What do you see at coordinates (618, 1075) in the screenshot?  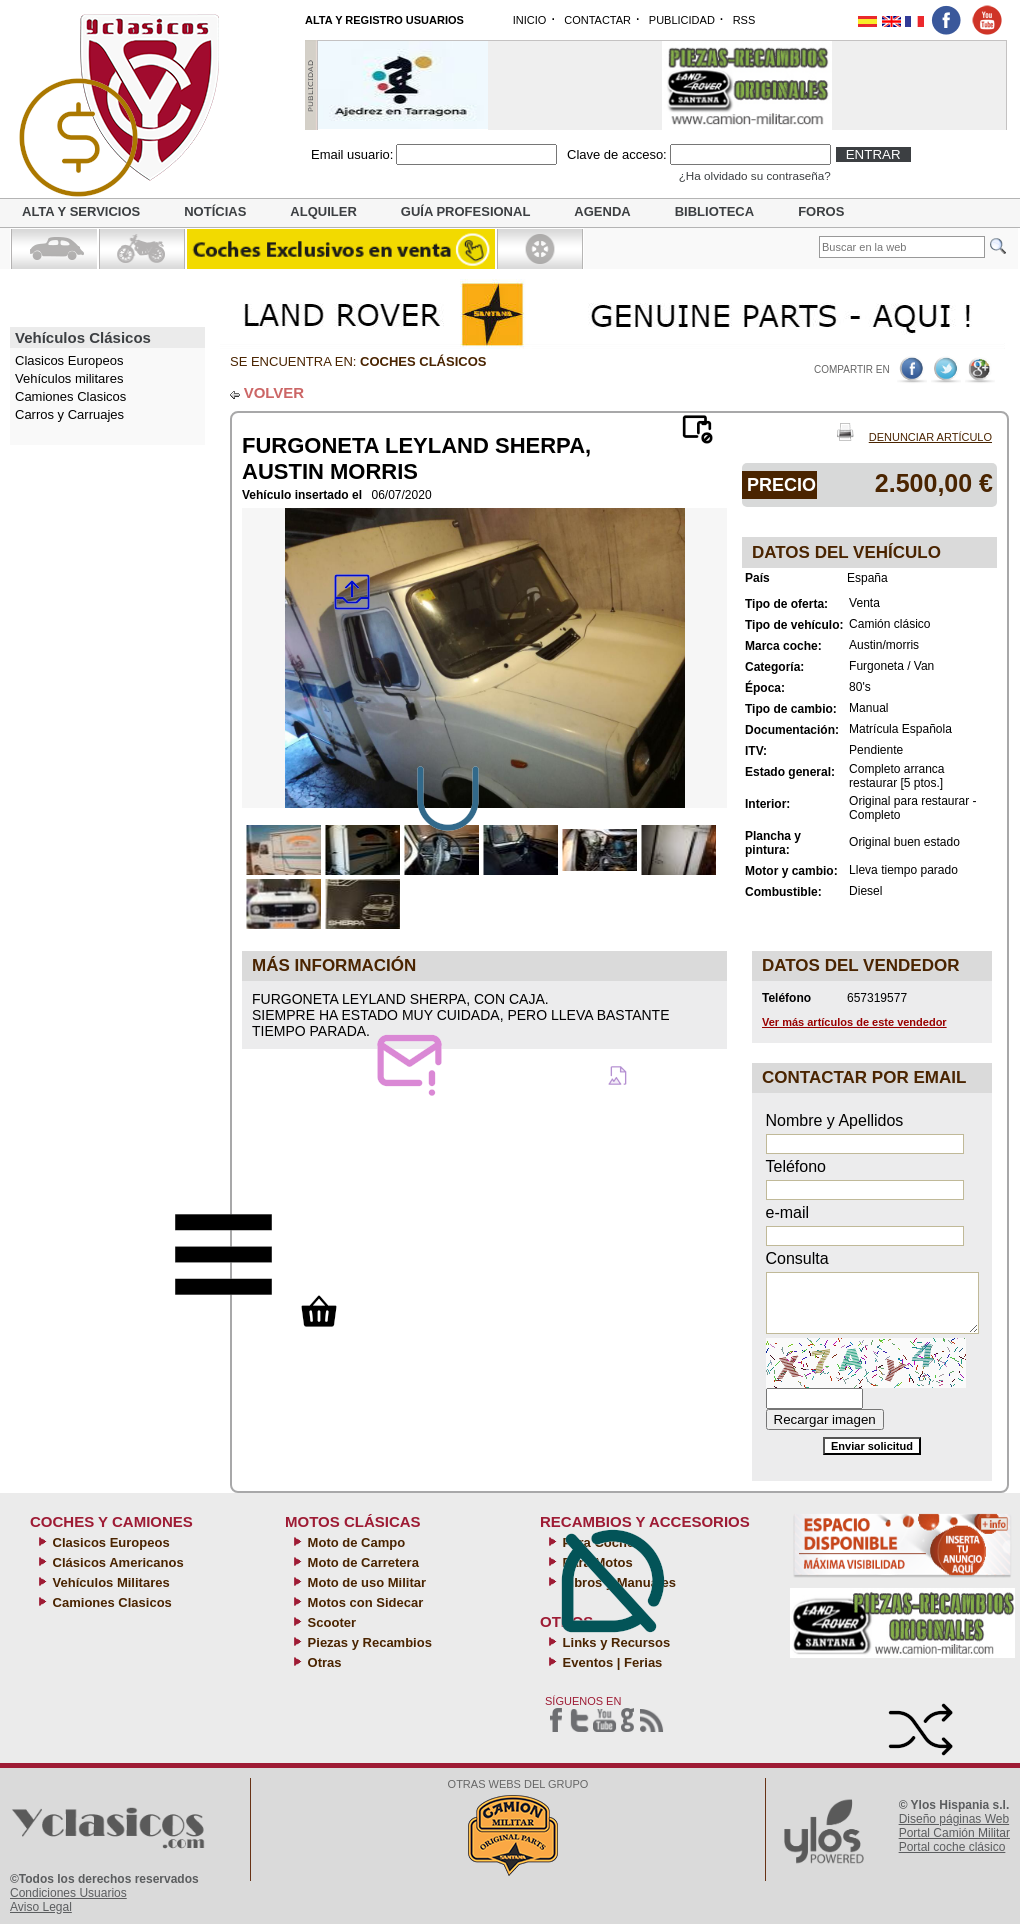 I see `view image file` at bounding box center [618, 1075].